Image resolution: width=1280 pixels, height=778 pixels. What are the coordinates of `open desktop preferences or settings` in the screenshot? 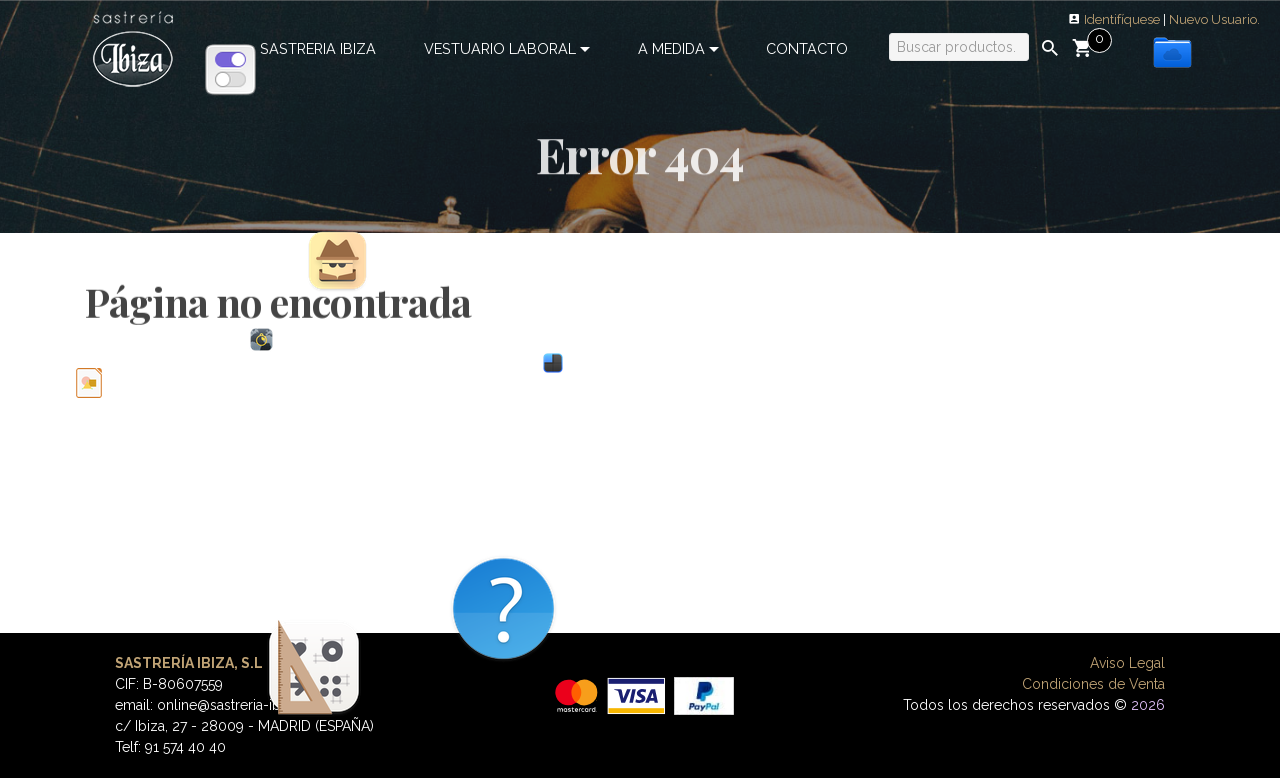 It's located at (230, 69).